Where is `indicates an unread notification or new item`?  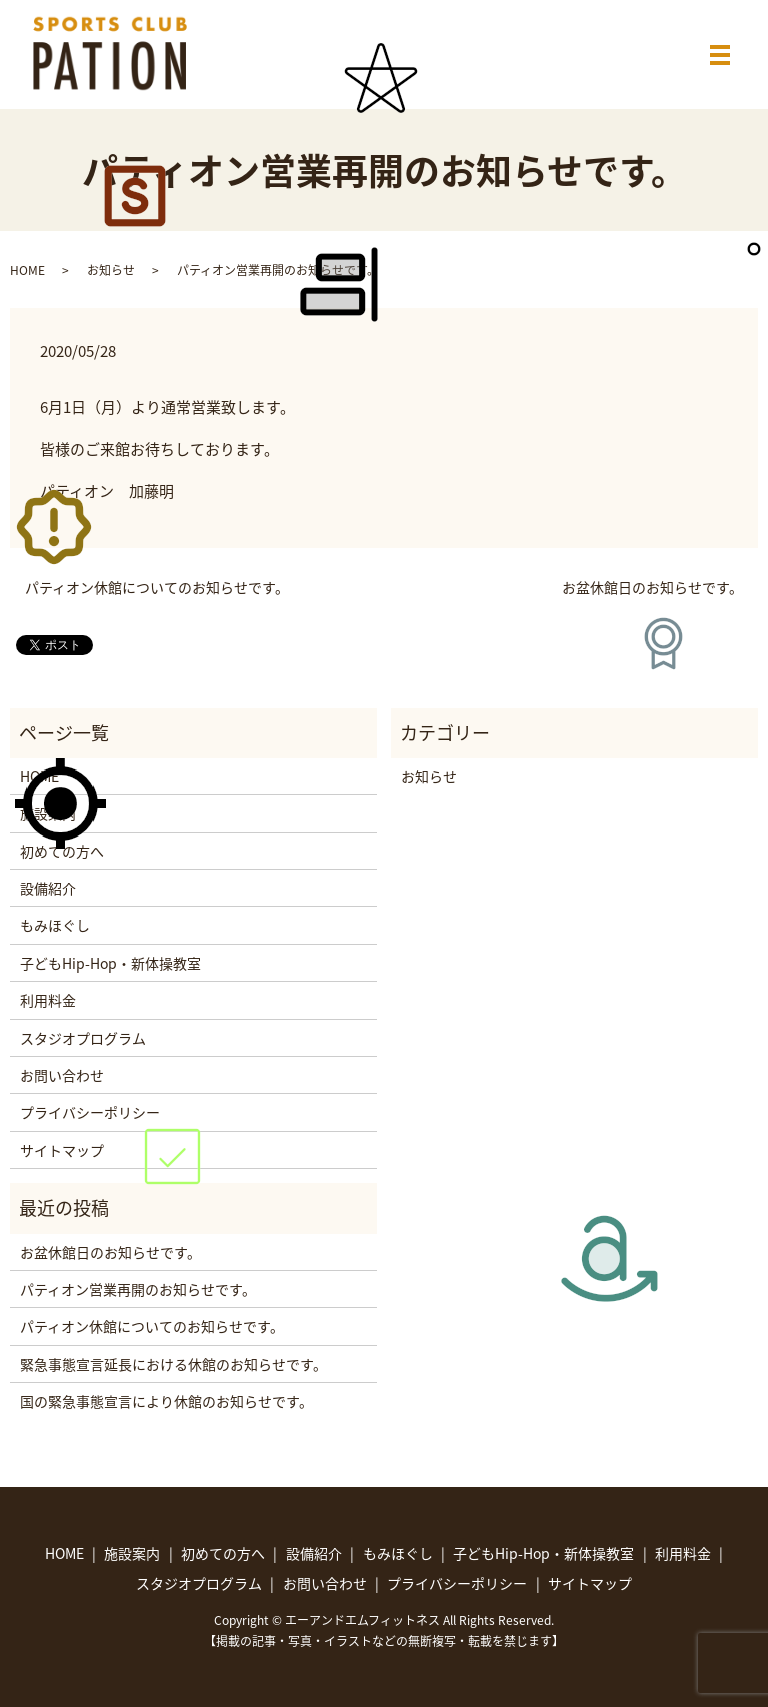
indicates an unread notification or new item is located at coordinates (754, 249).